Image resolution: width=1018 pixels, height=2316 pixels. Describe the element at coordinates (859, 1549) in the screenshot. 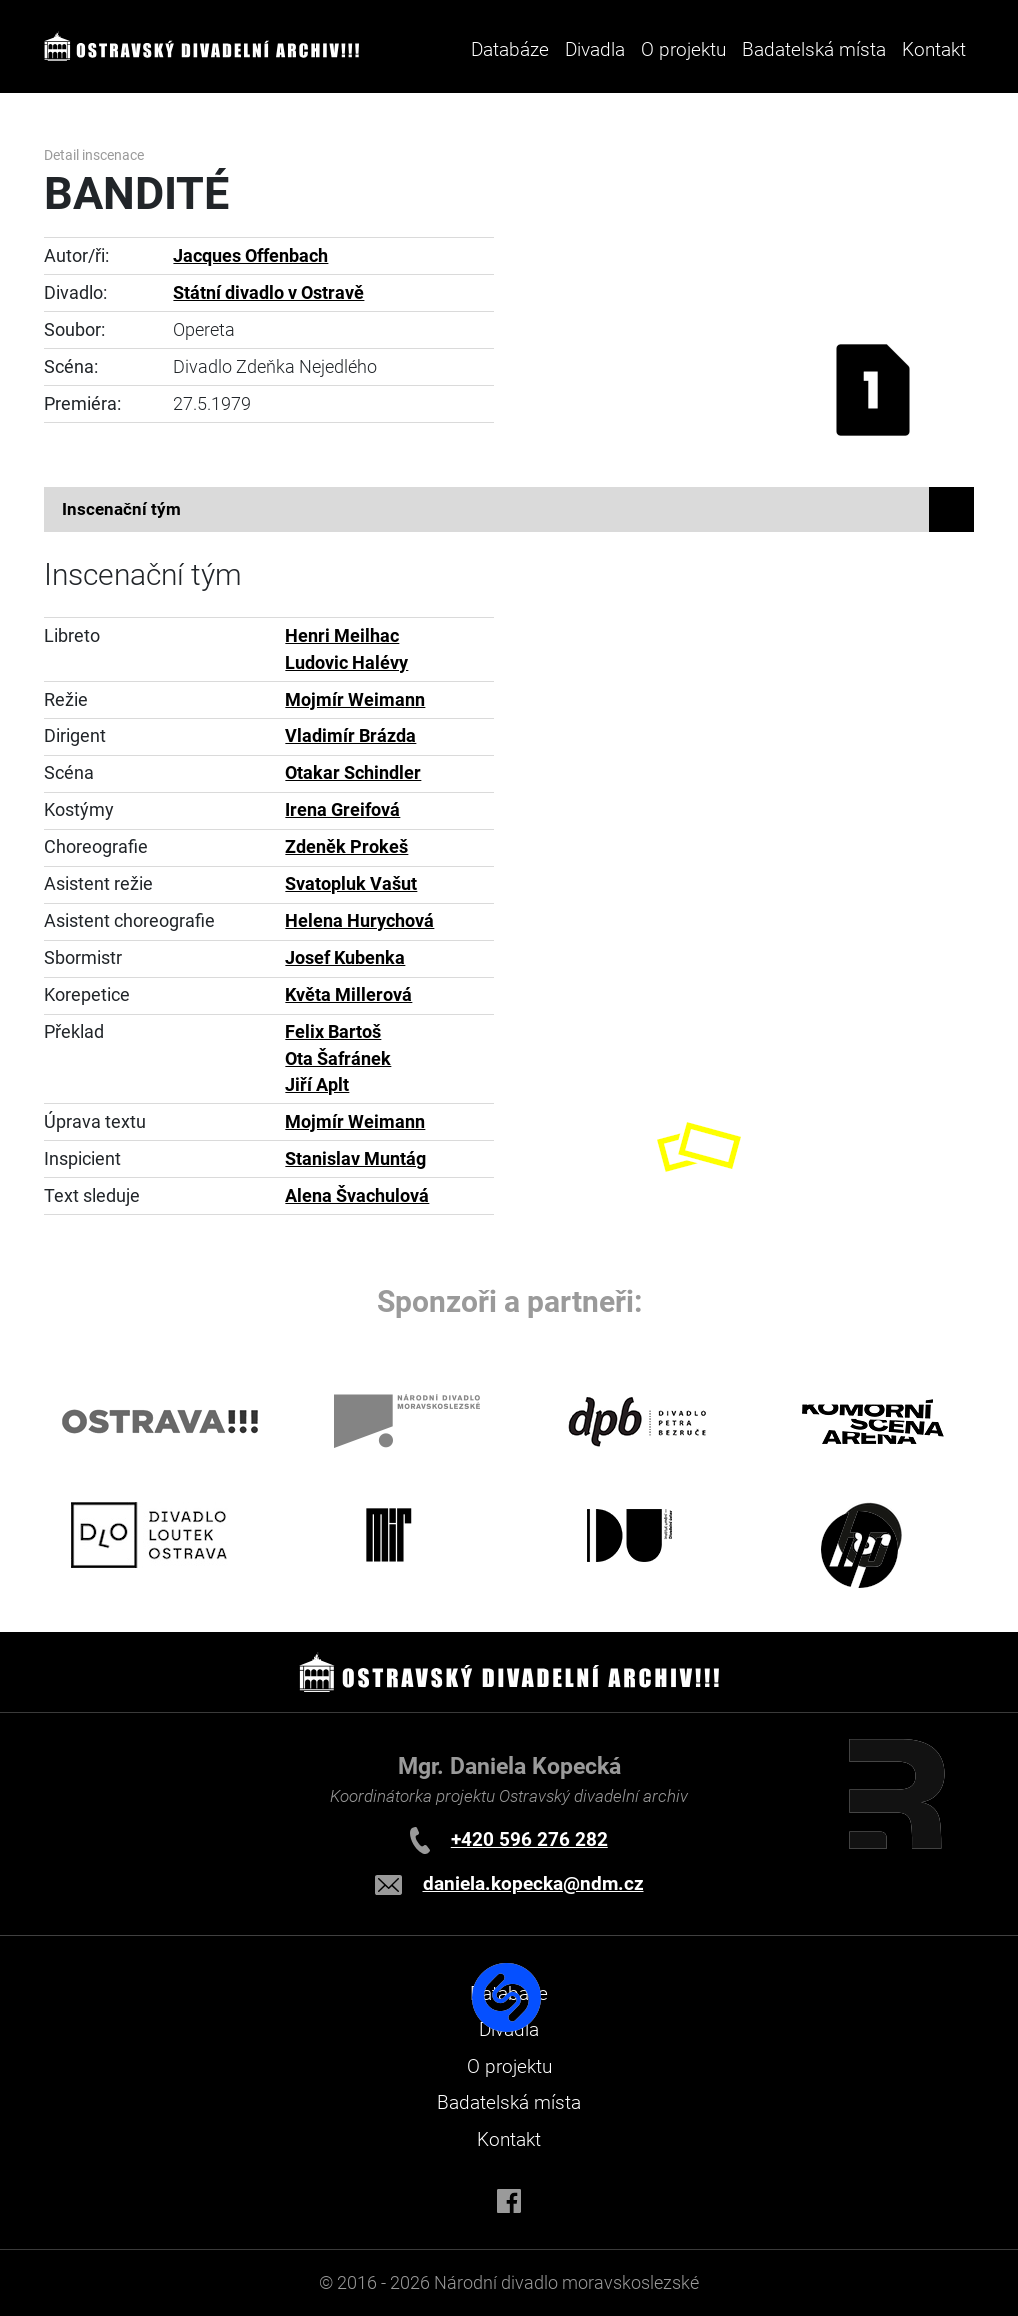

I see `HP brand logo` at that location.